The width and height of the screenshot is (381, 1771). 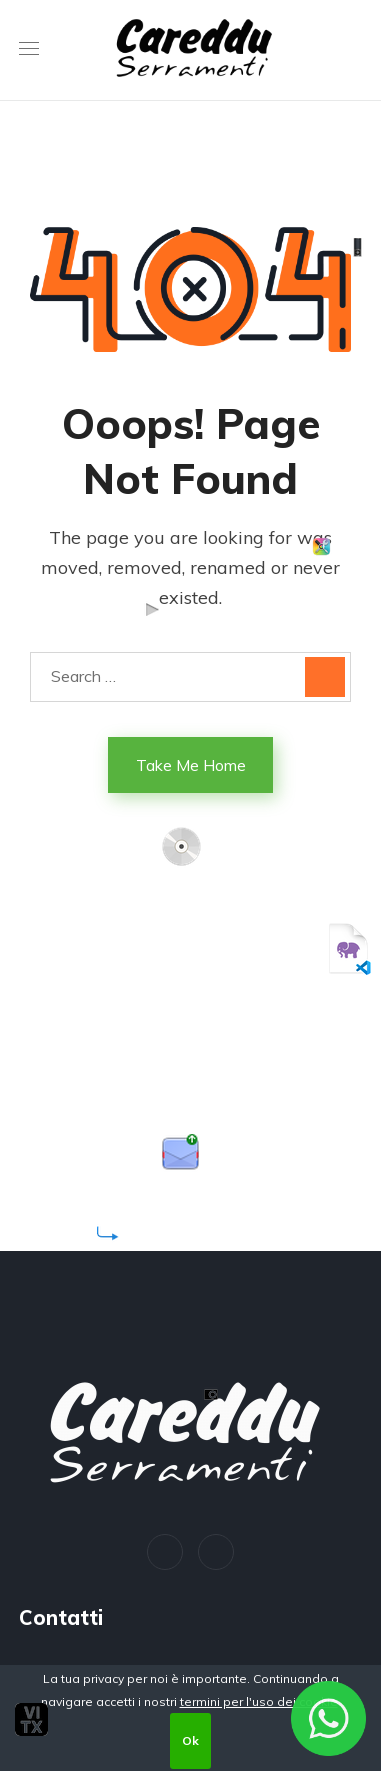 What do you see at coordinates (348, 949) in the screenshot?
I see `open a PHP file in Visual Studio Code` at bounding box center [348, 949].